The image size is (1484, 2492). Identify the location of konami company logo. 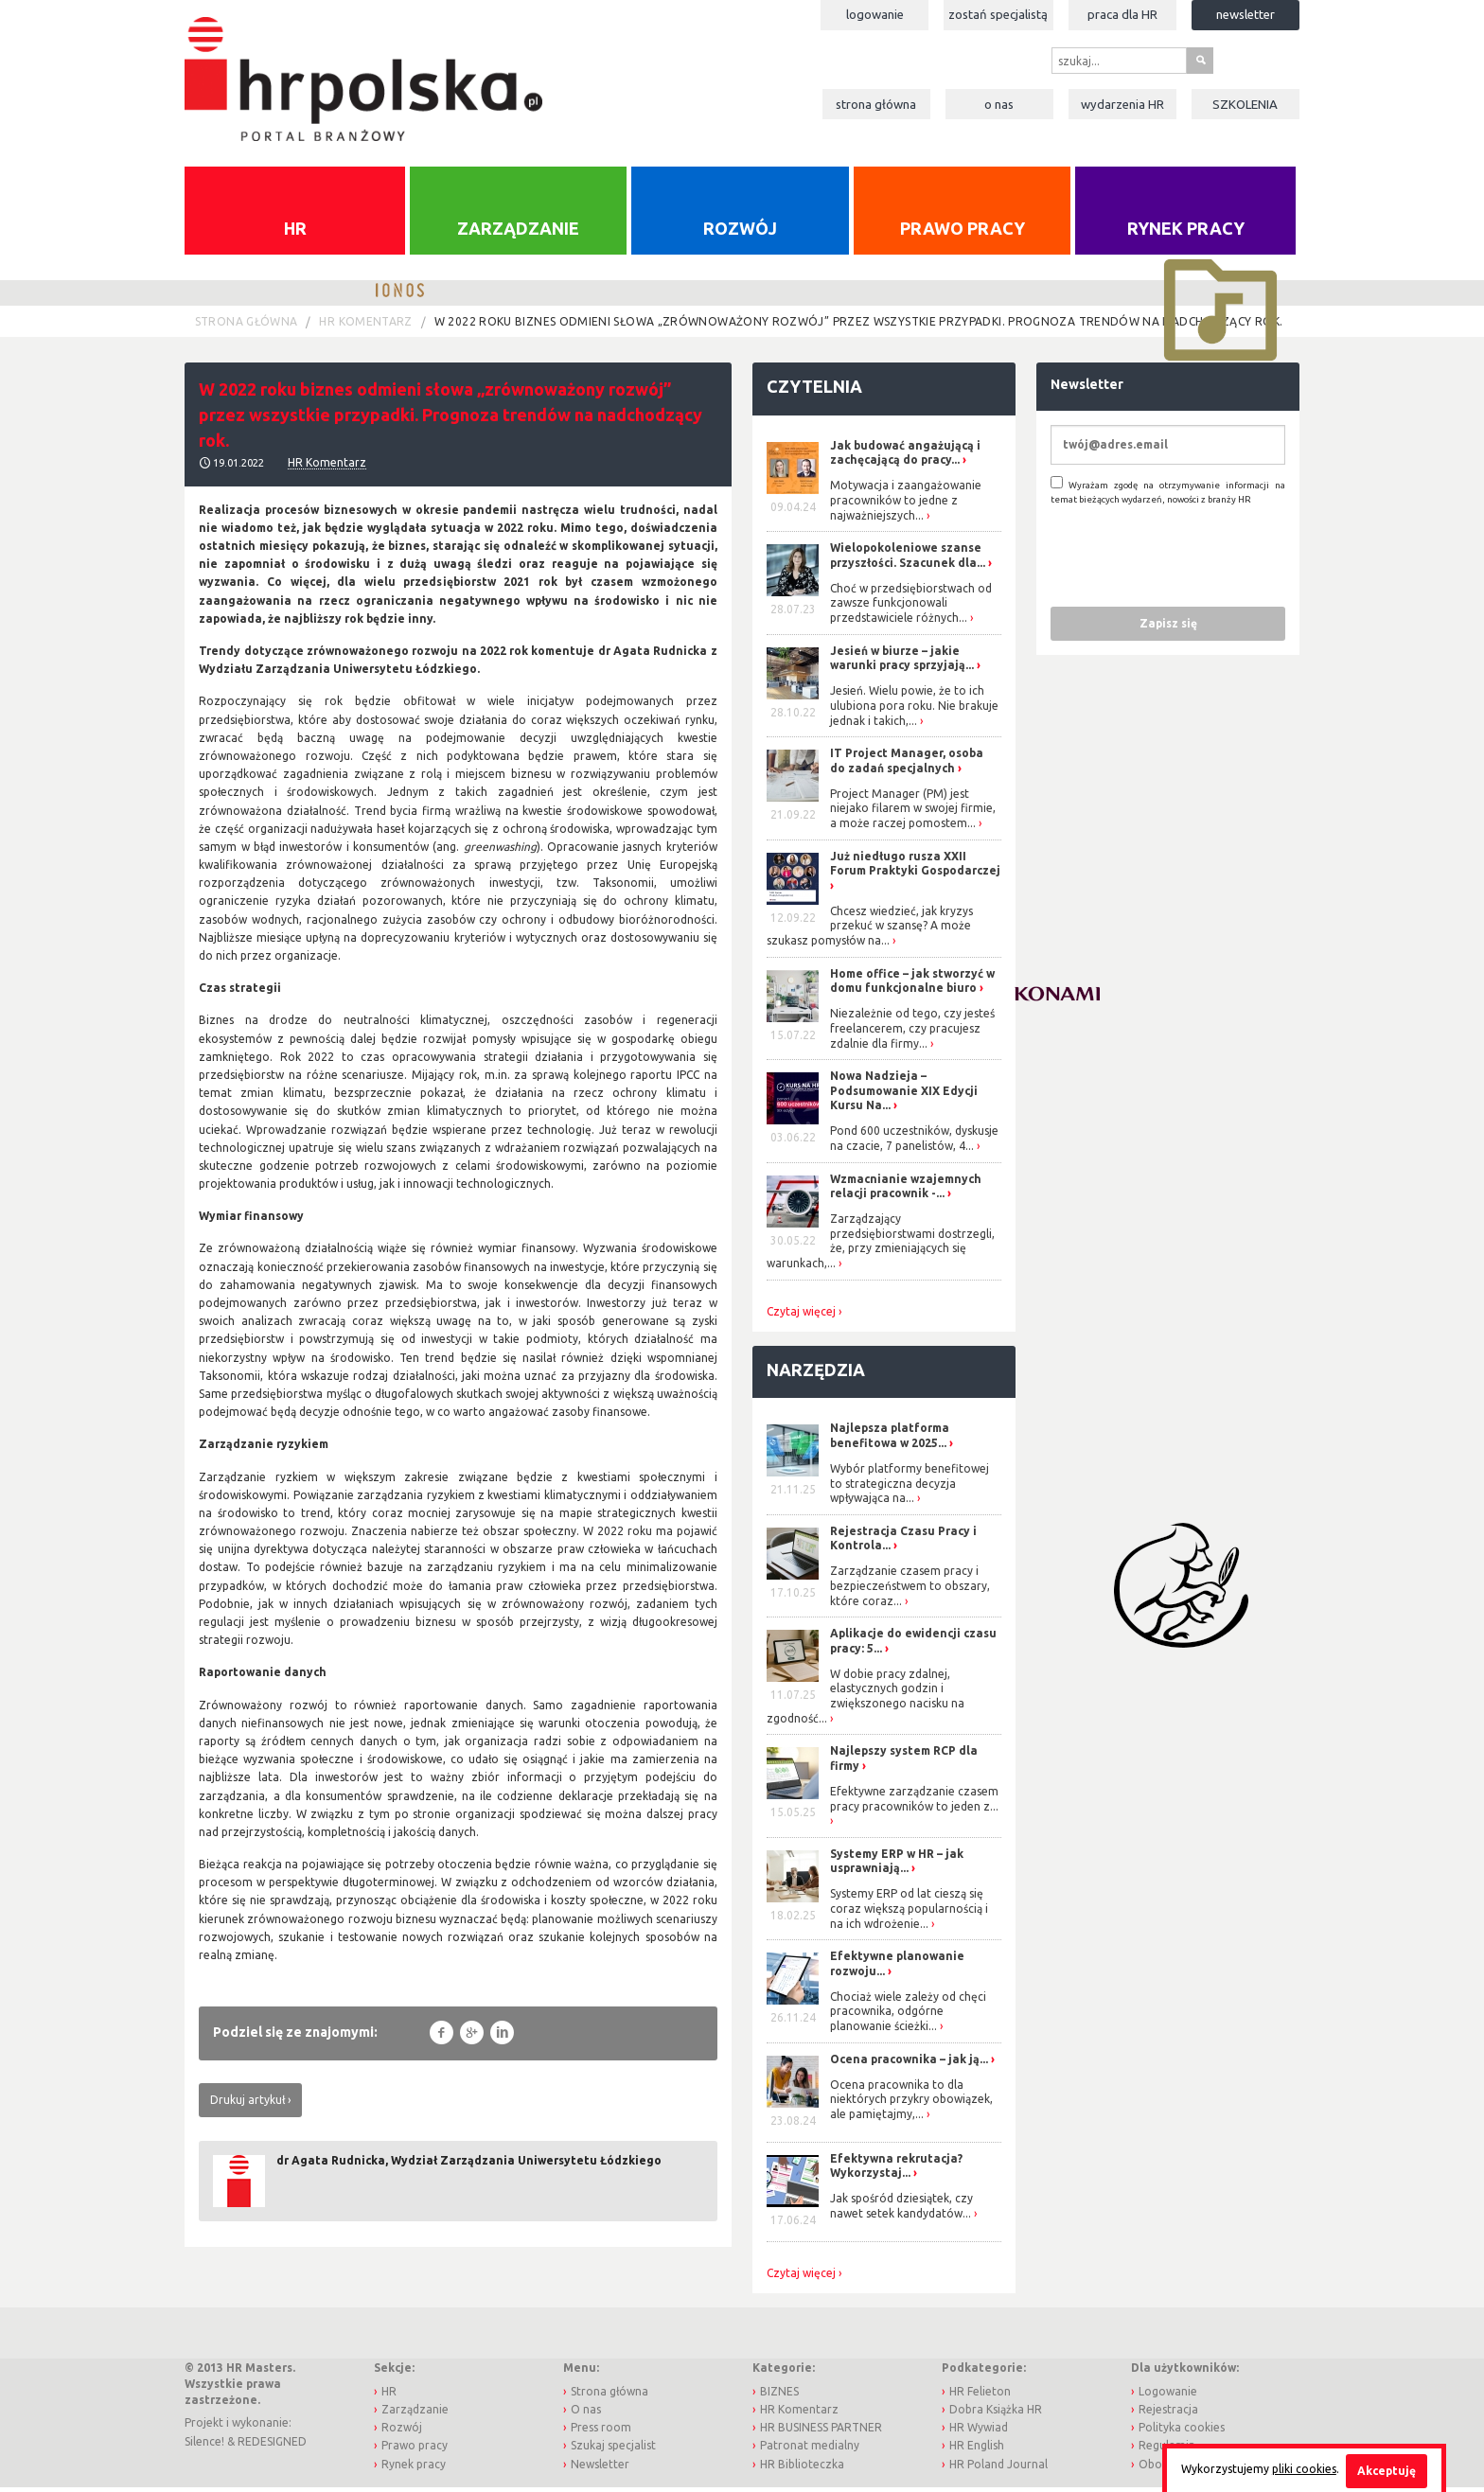
(1057, 994).